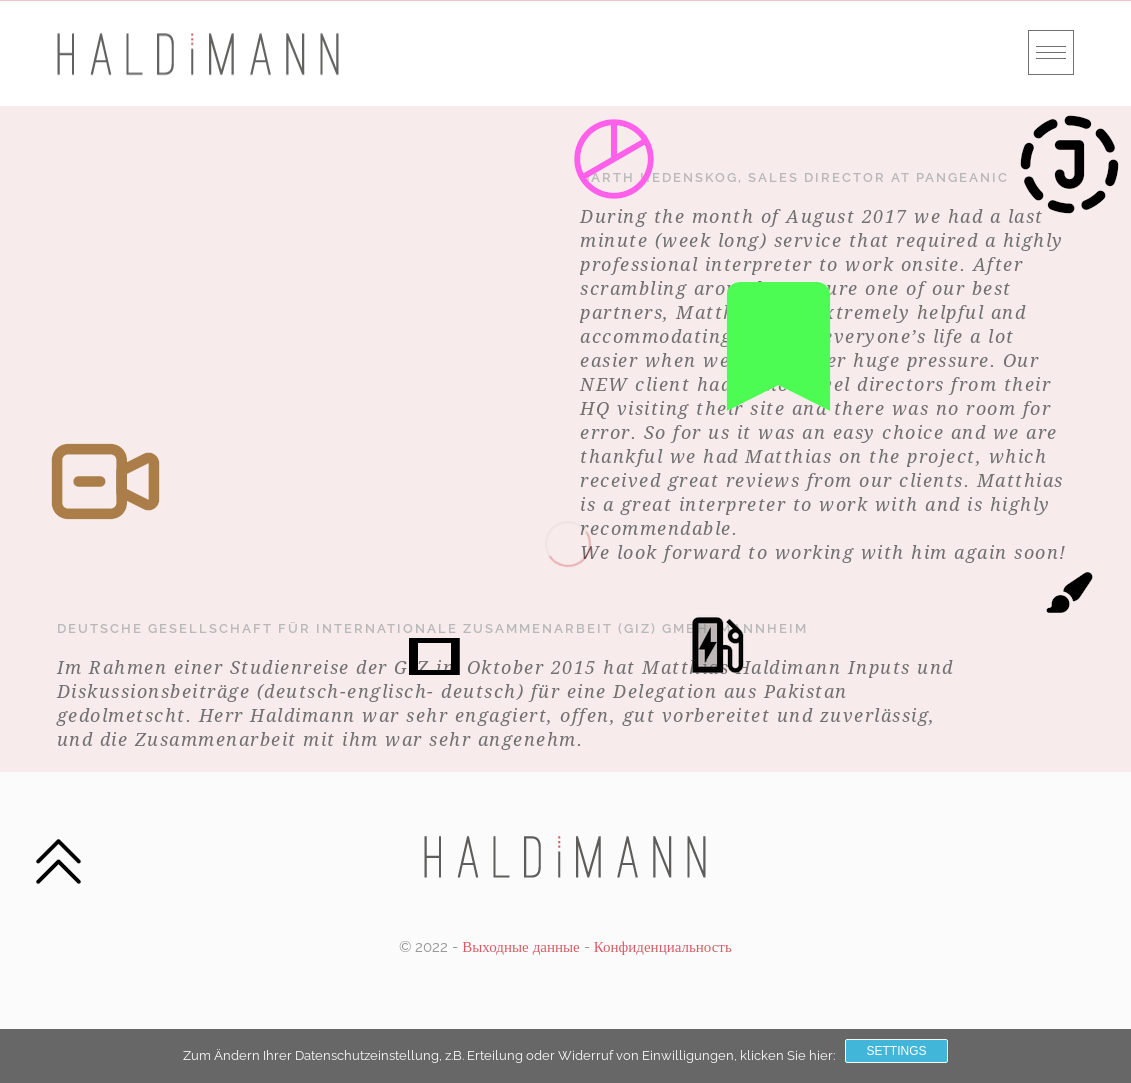 The height and width of the screenshot is (1083, 1131). I want to click on save this item to your bookmarks, so click(778, 346).